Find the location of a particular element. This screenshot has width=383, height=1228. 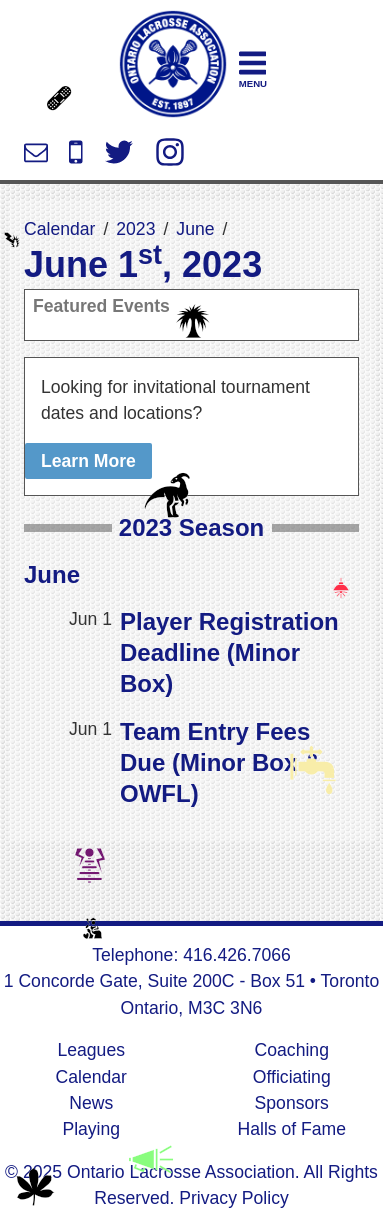

indicates electricity or power generation is located at coordinates (89, 865).